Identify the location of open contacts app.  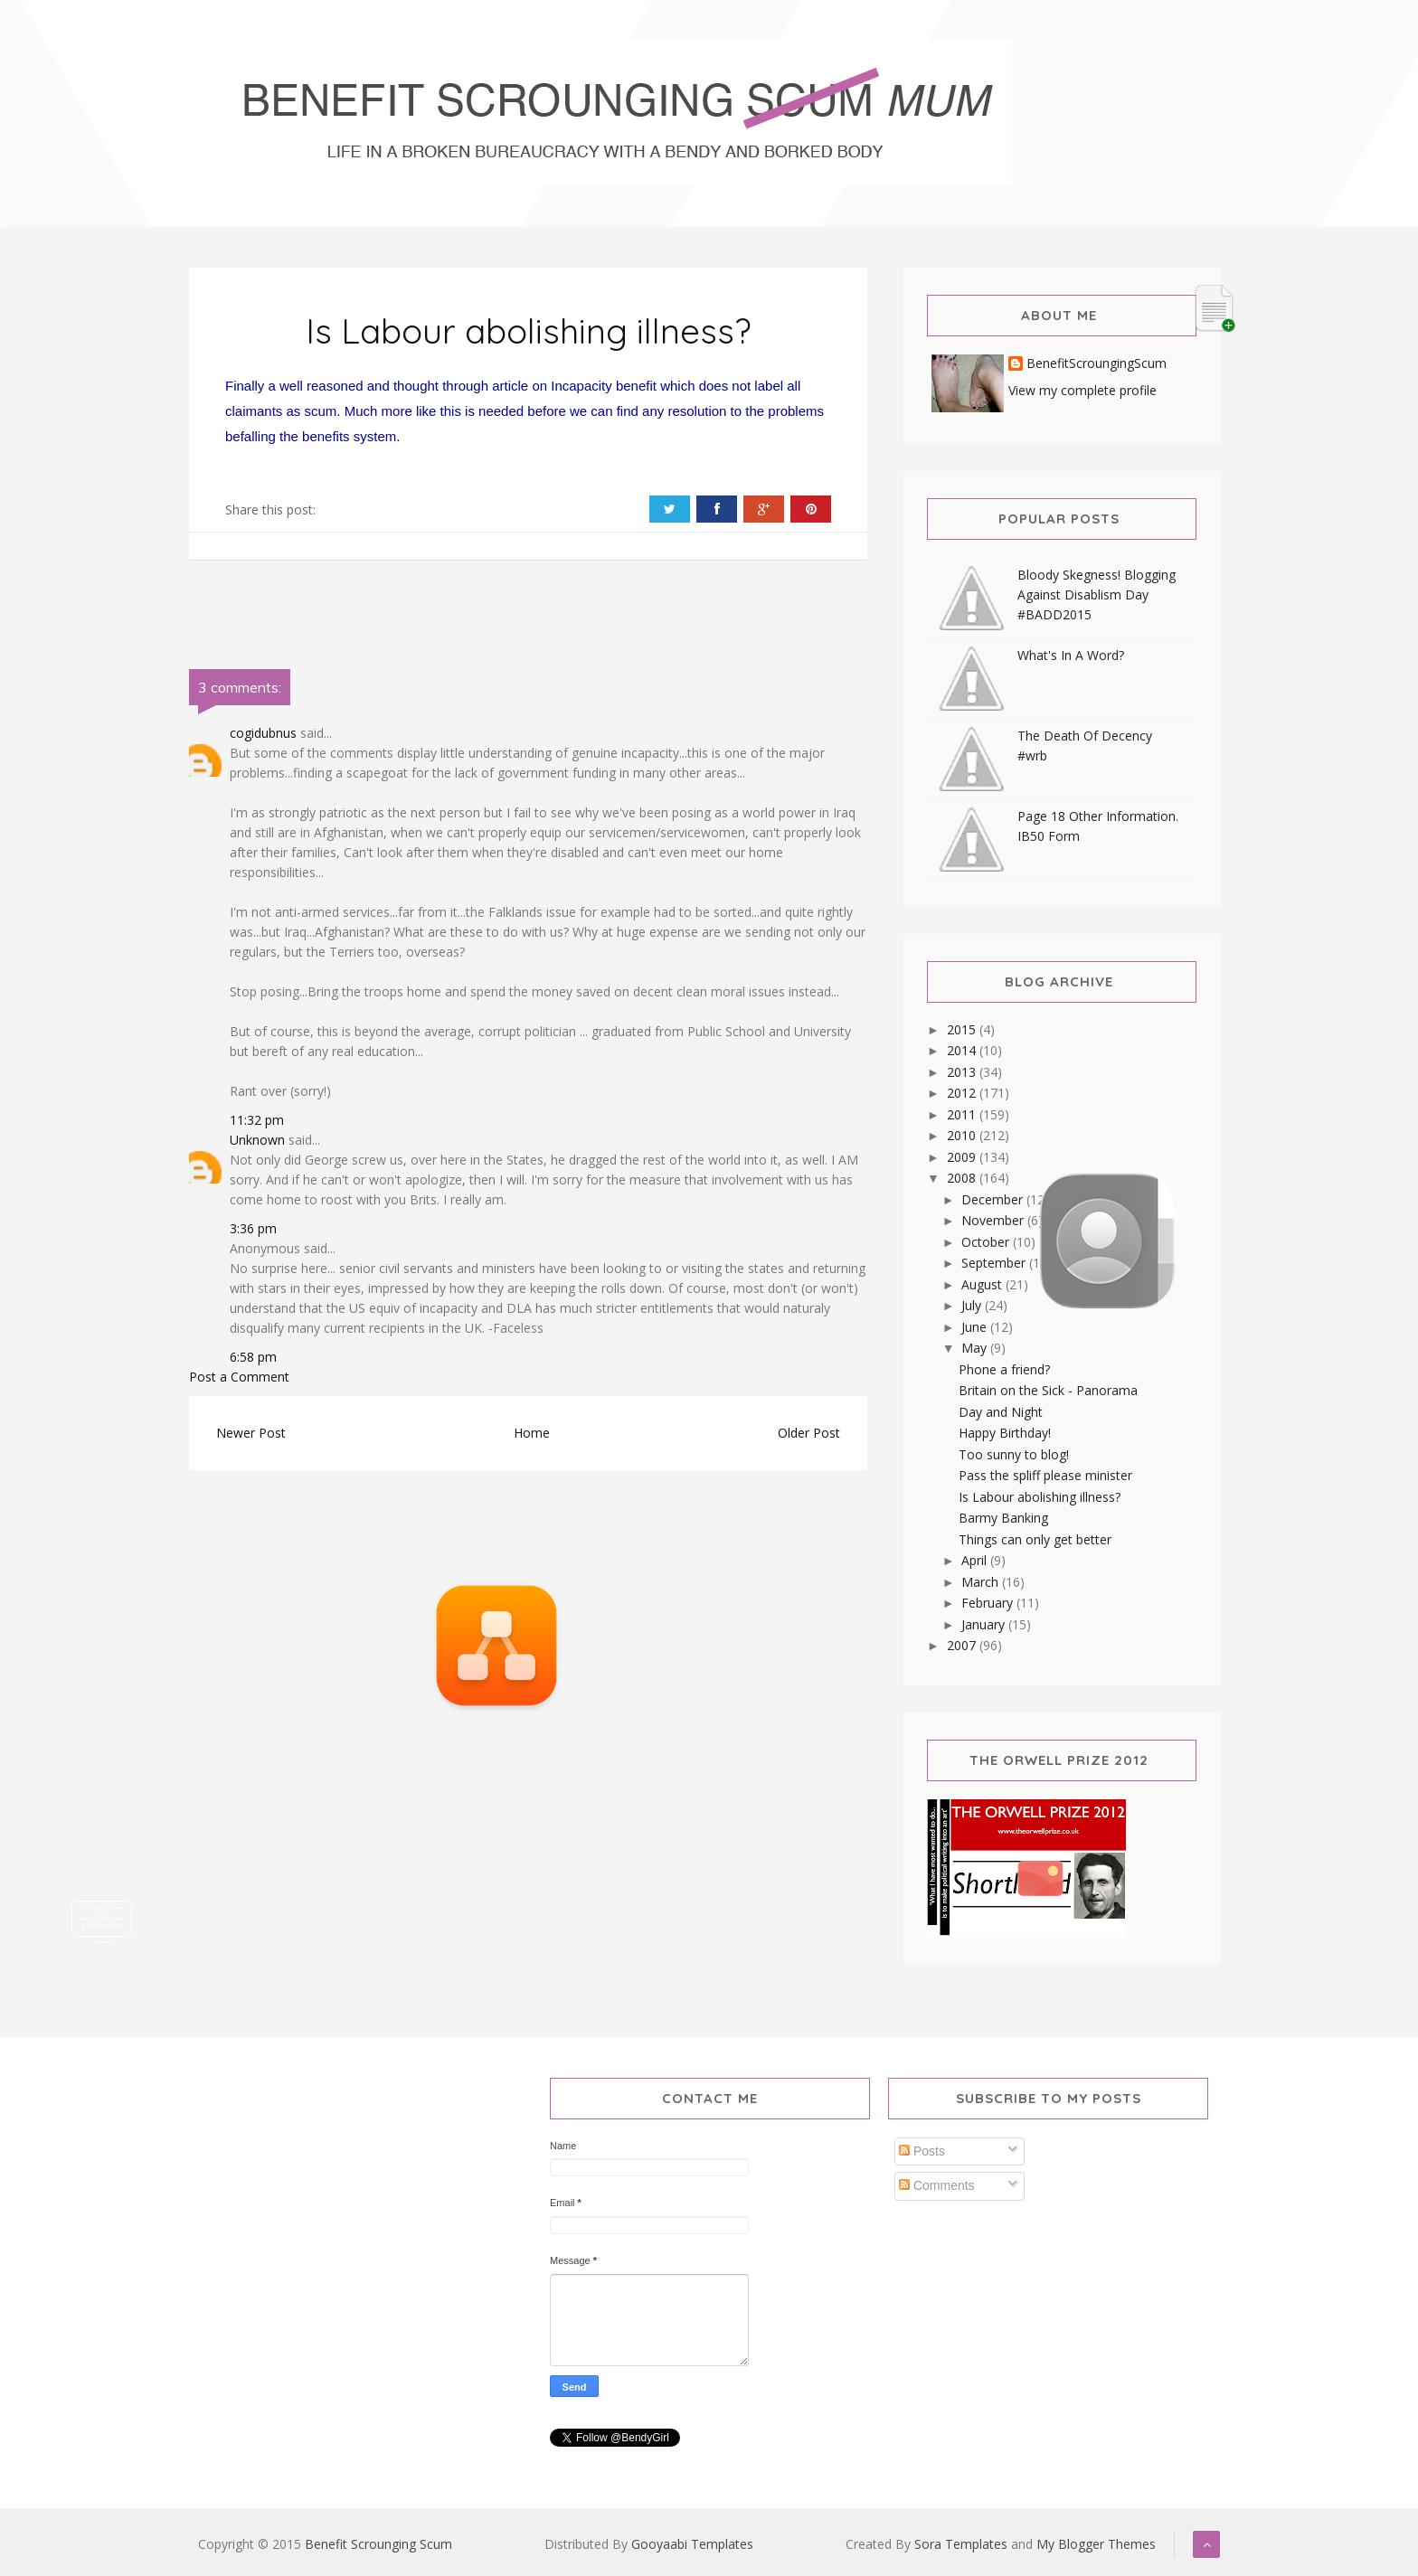
(1107, 1241).